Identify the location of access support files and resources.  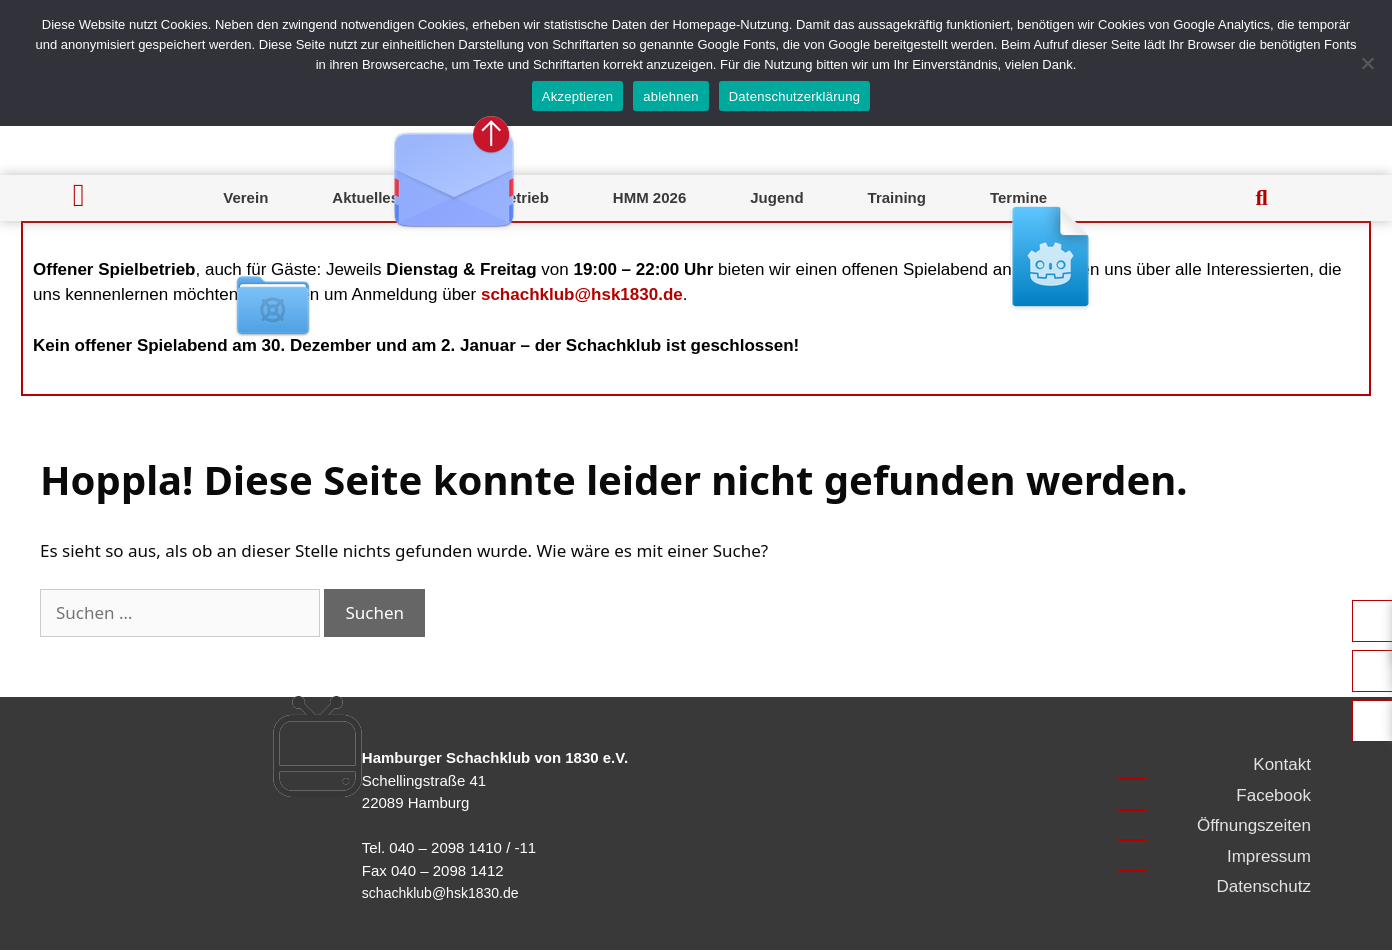
(273, 305).